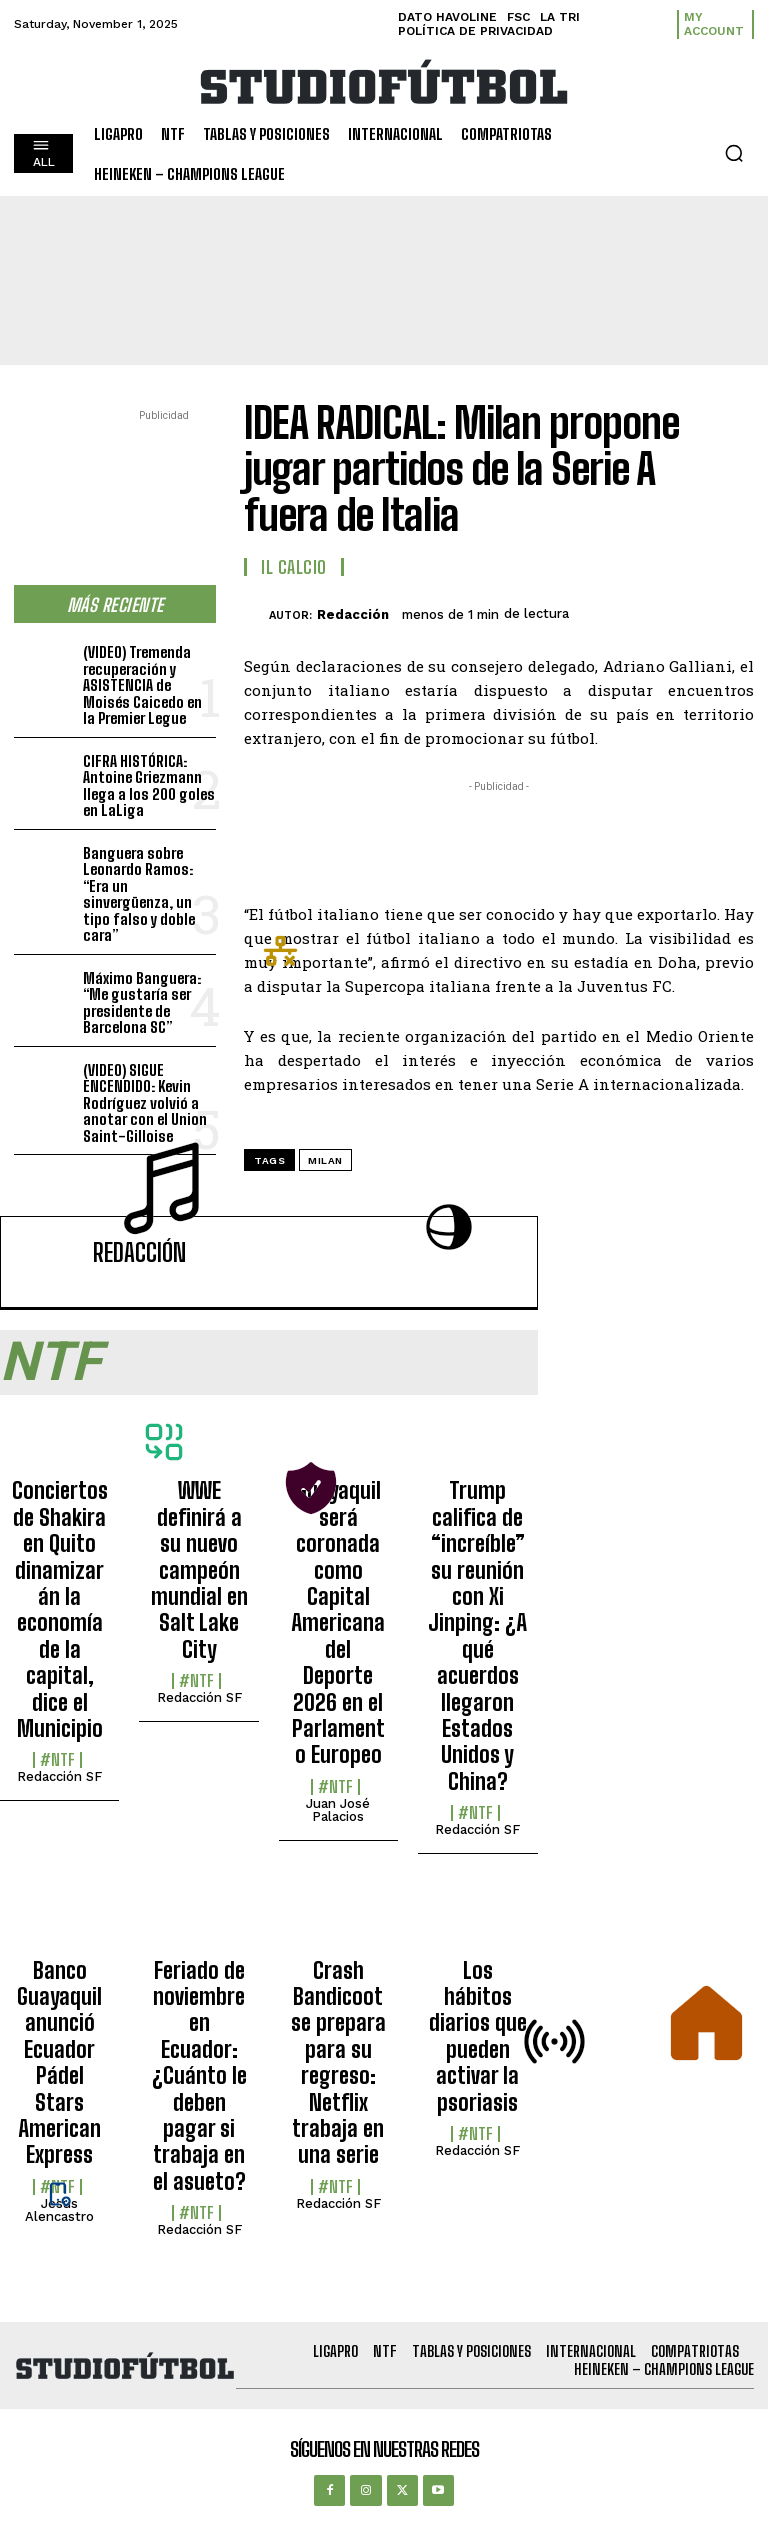  What do you see at coordinates (163, 1188) in the screenshot?
I see `access music or audio player` at bounding box center [163, 1188].